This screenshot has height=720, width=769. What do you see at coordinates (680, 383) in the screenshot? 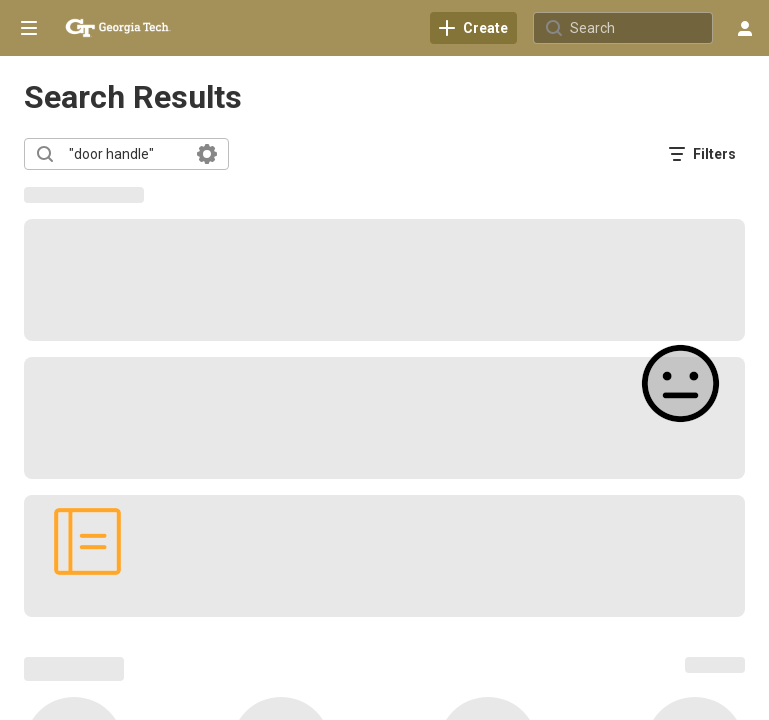
I see `rate experience as neutral or average` at bounding box center [680, 383].